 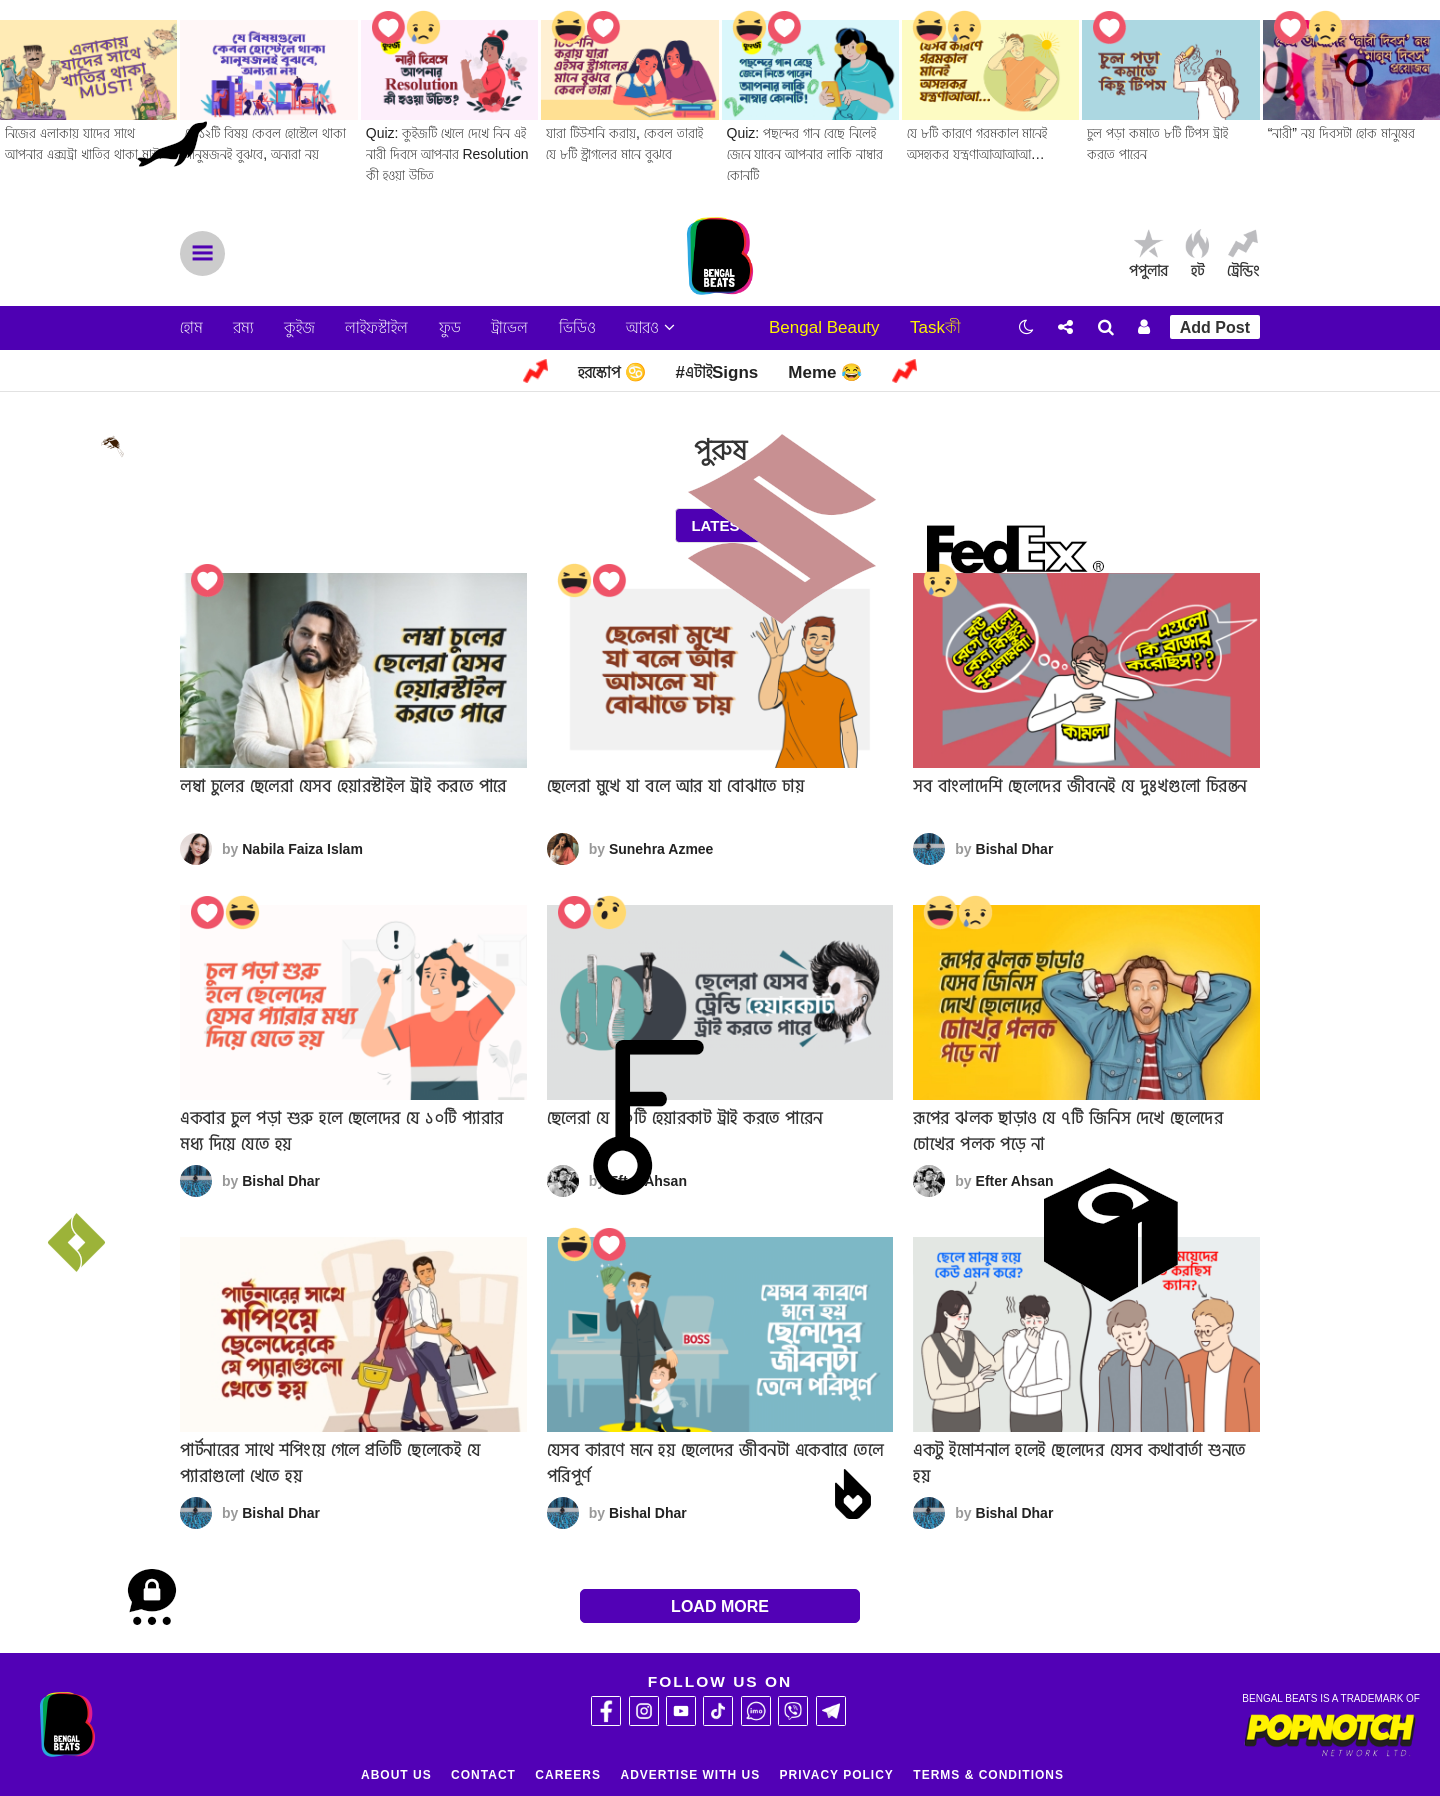 I want to click on link to Gerrit code review platform, so click(x=112, y=446).